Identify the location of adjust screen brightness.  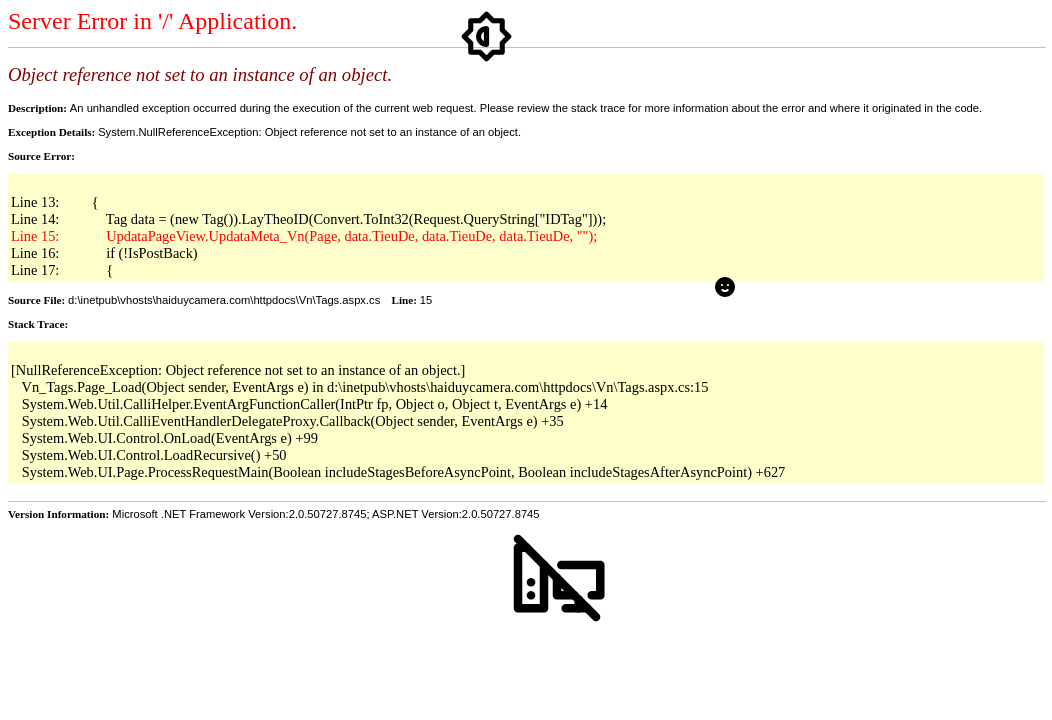
(486, 36).